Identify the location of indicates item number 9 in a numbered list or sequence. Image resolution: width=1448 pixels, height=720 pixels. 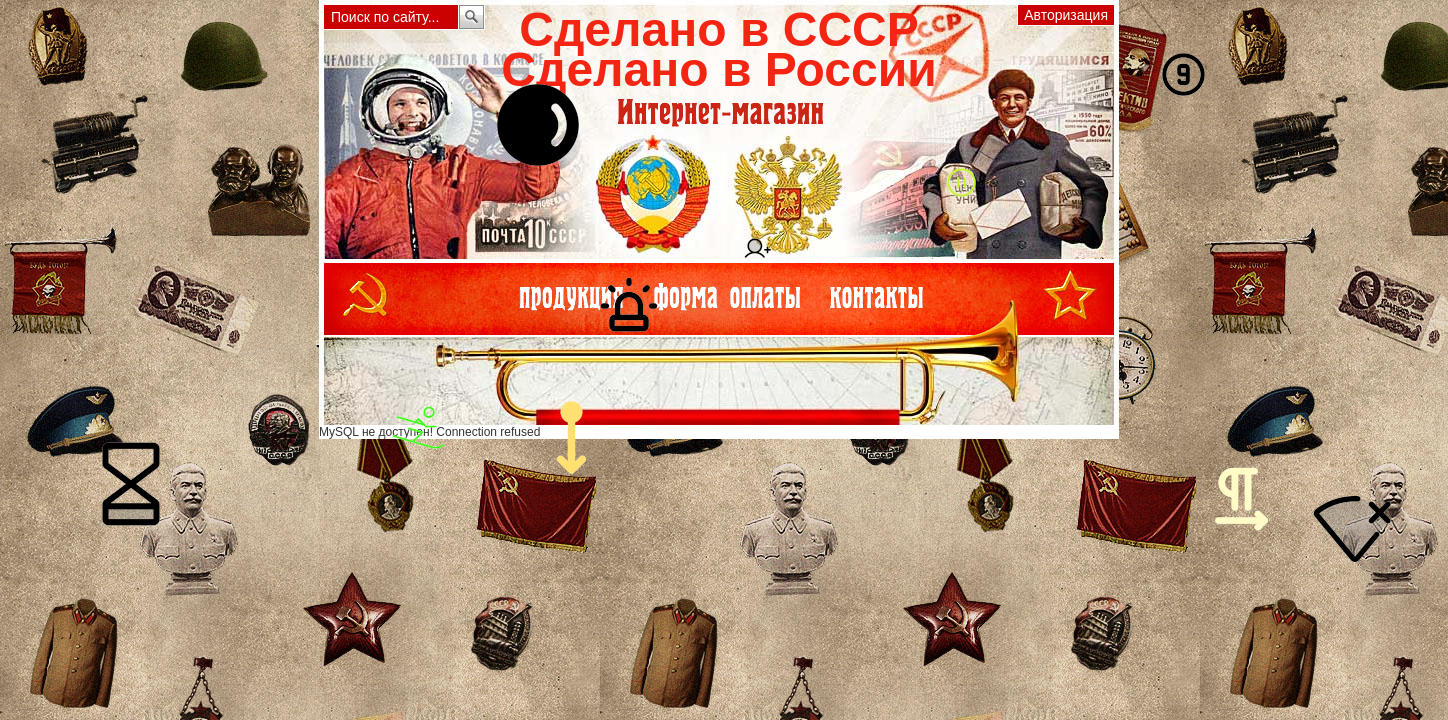
(1183, 74).